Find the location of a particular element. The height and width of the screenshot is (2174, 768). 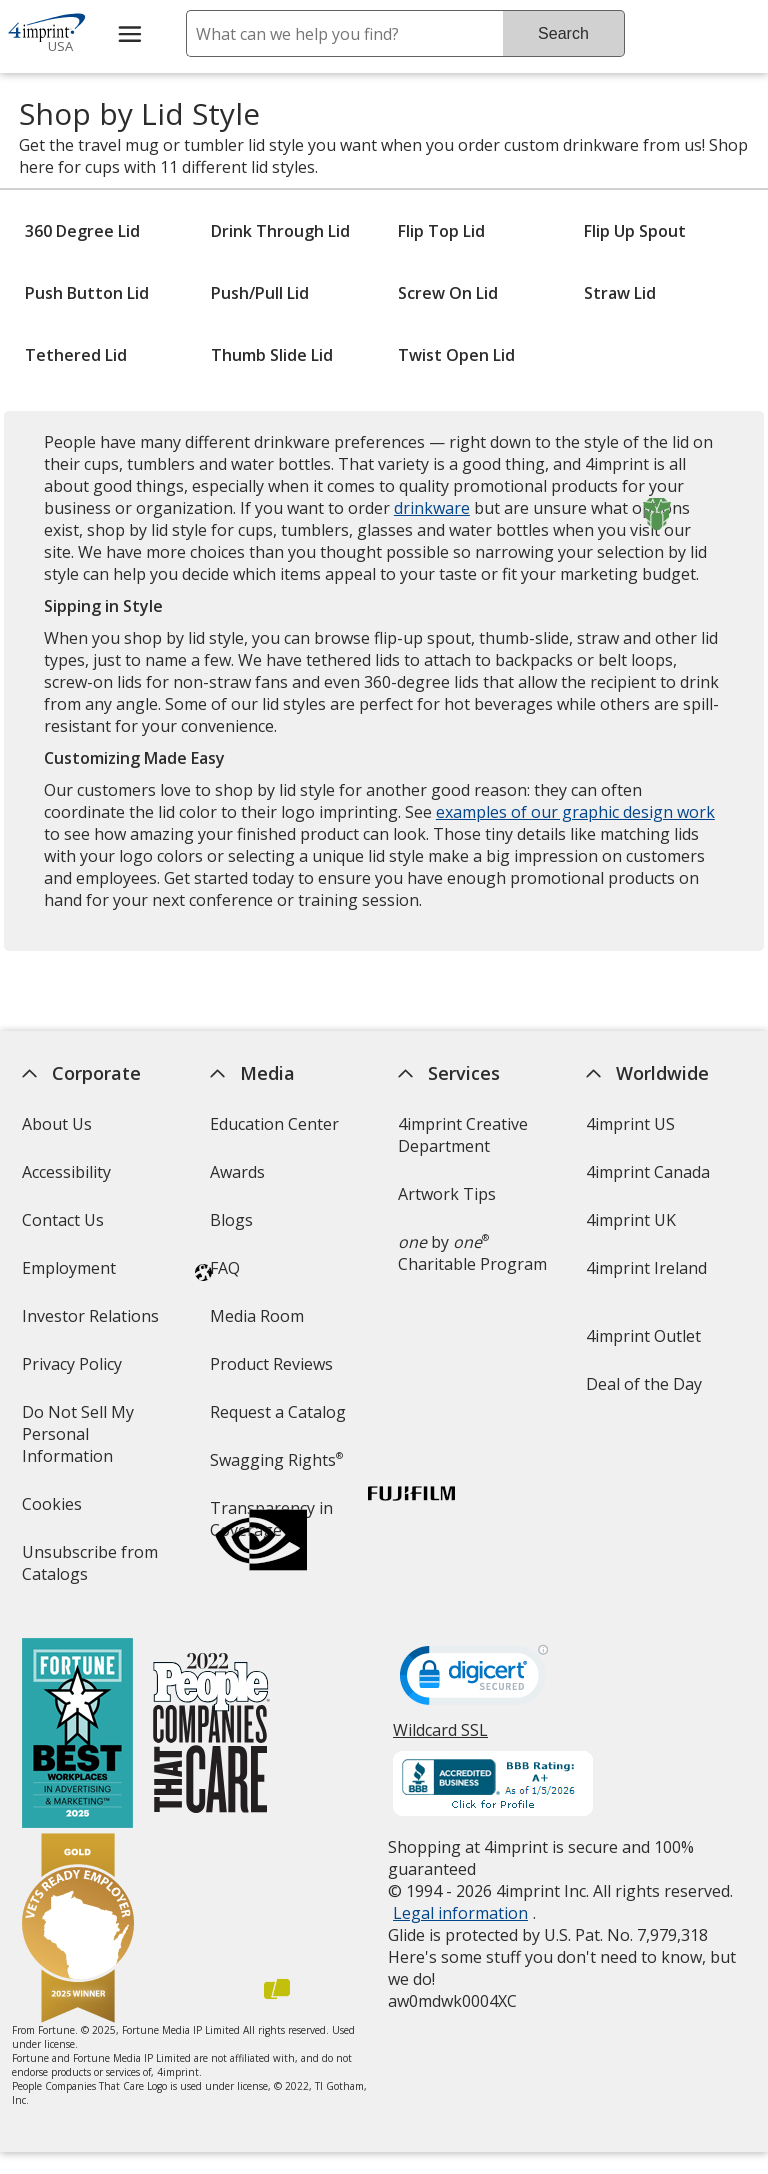

nvidia brand logo is located at coordinates (261, 1540).